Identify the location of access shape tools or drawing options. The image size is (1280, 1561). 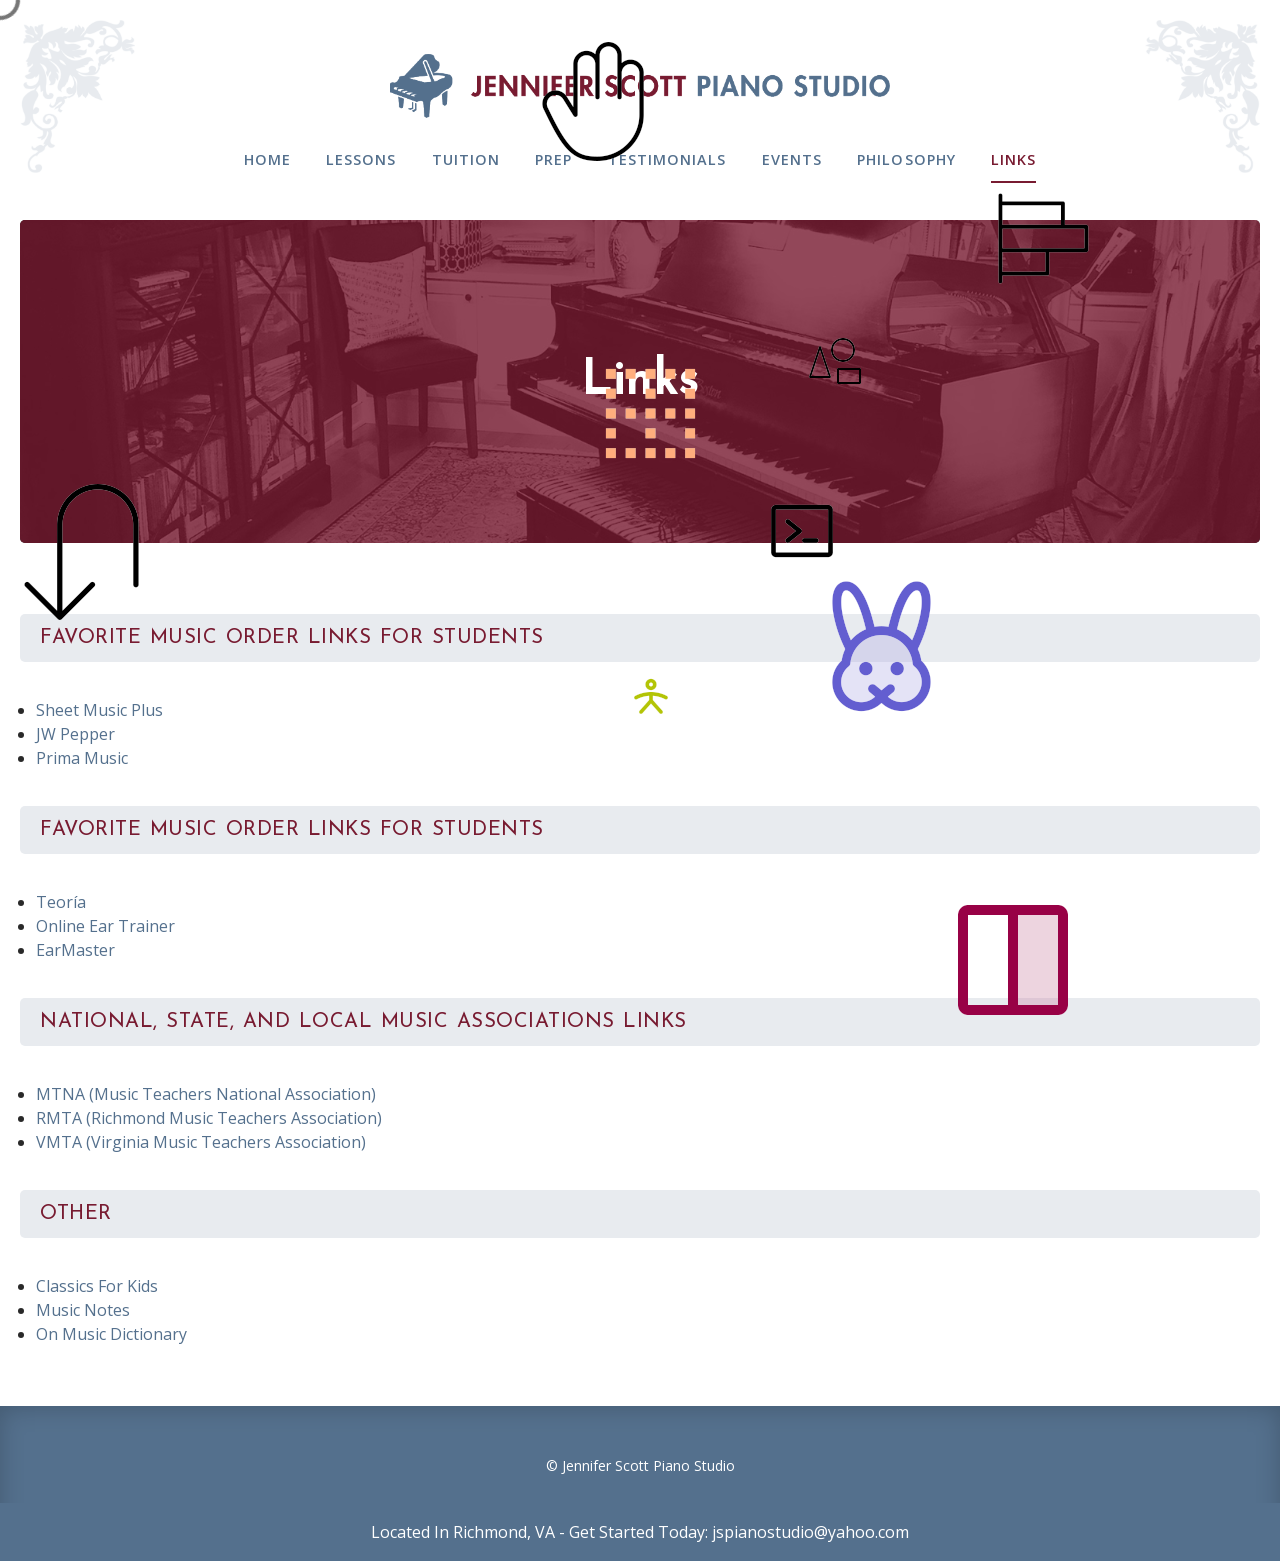
(836, 363).